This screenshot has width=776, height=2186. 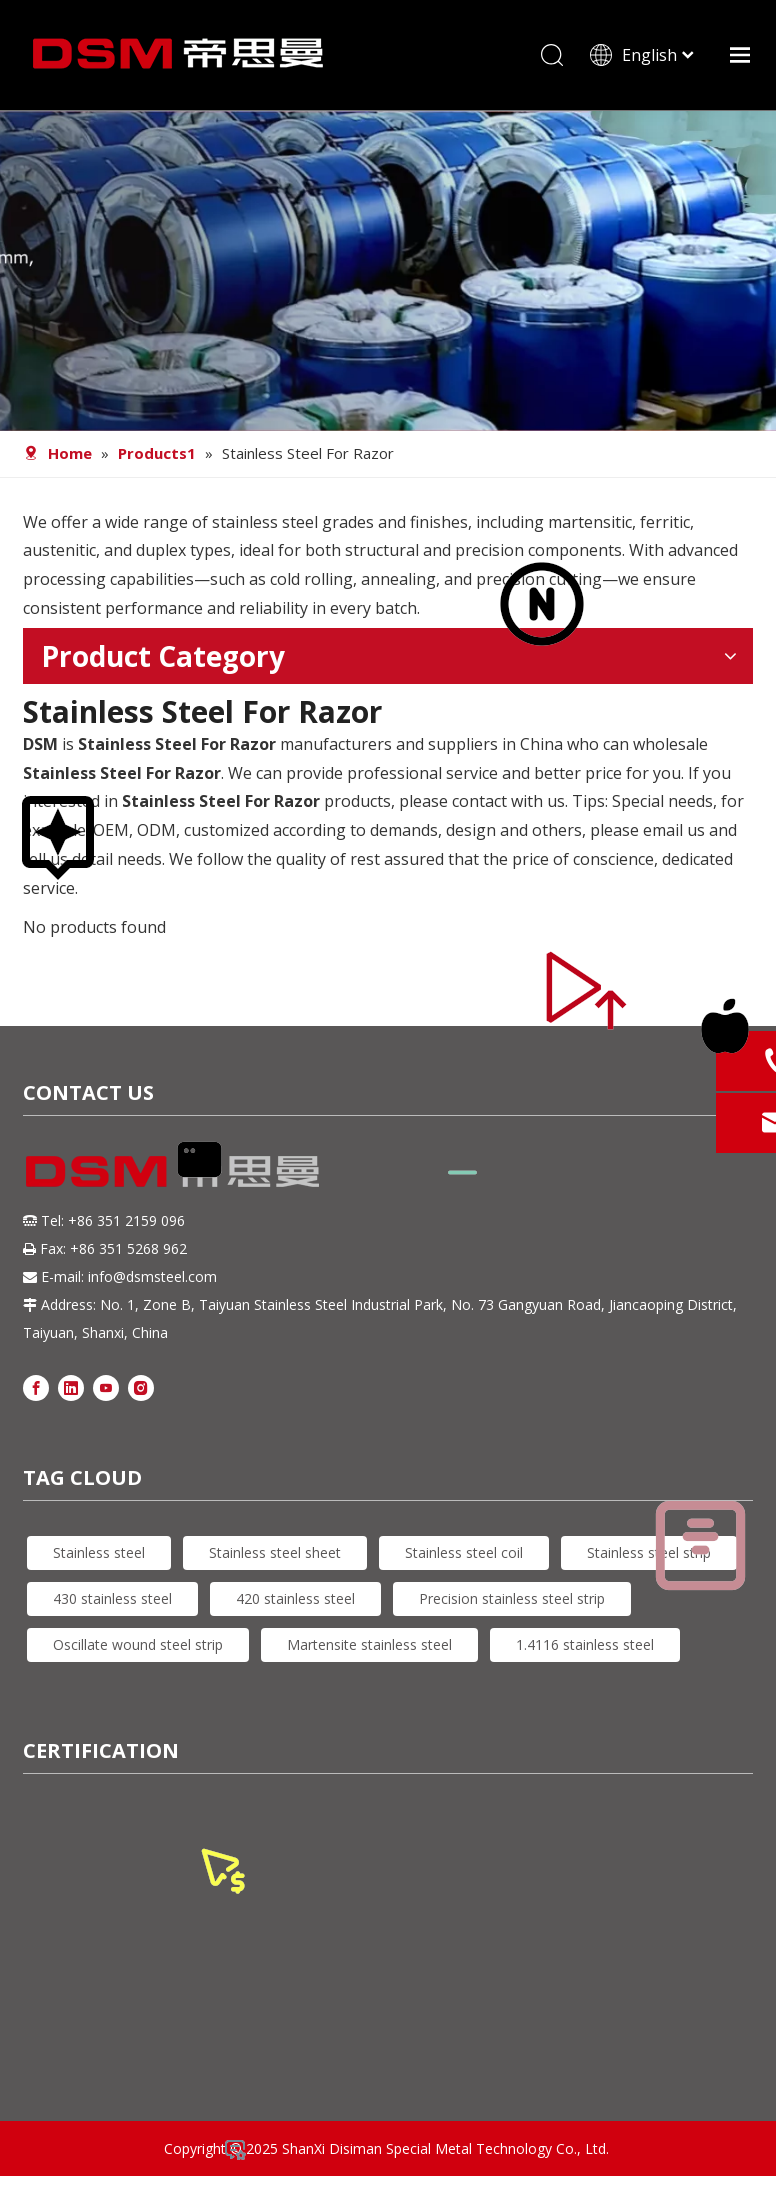 What do you see at coordinates (585, 990) in the screenshot?
I see `run code in cell above` at bounding box center [585, 990].